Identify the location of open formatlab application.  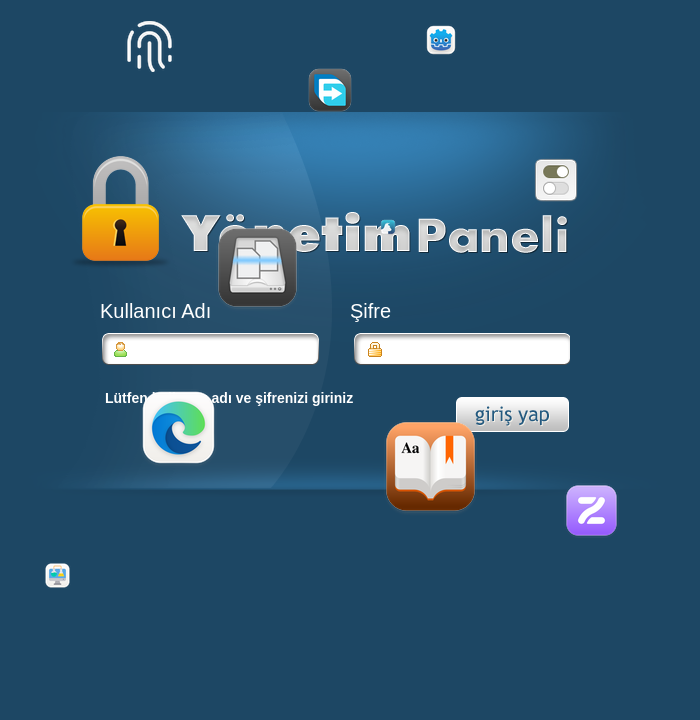
(57, 575).